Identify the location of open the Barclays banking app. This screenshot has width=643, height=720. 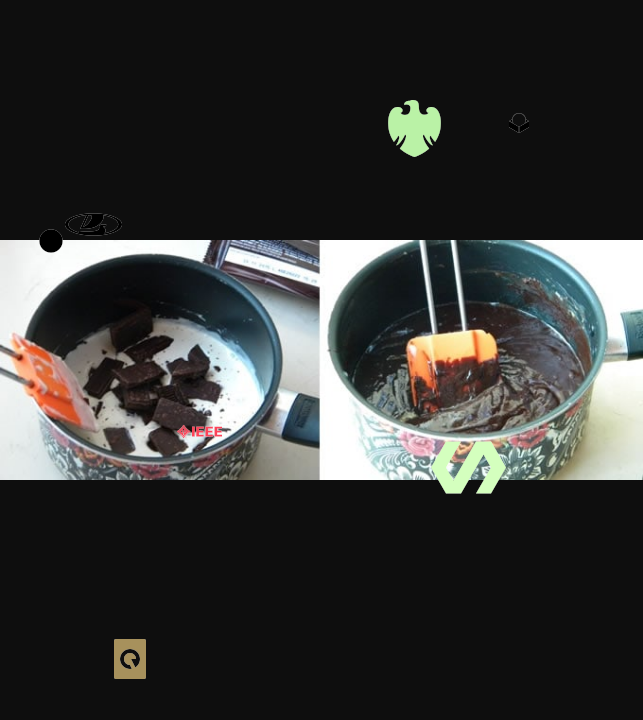
(414, 128).